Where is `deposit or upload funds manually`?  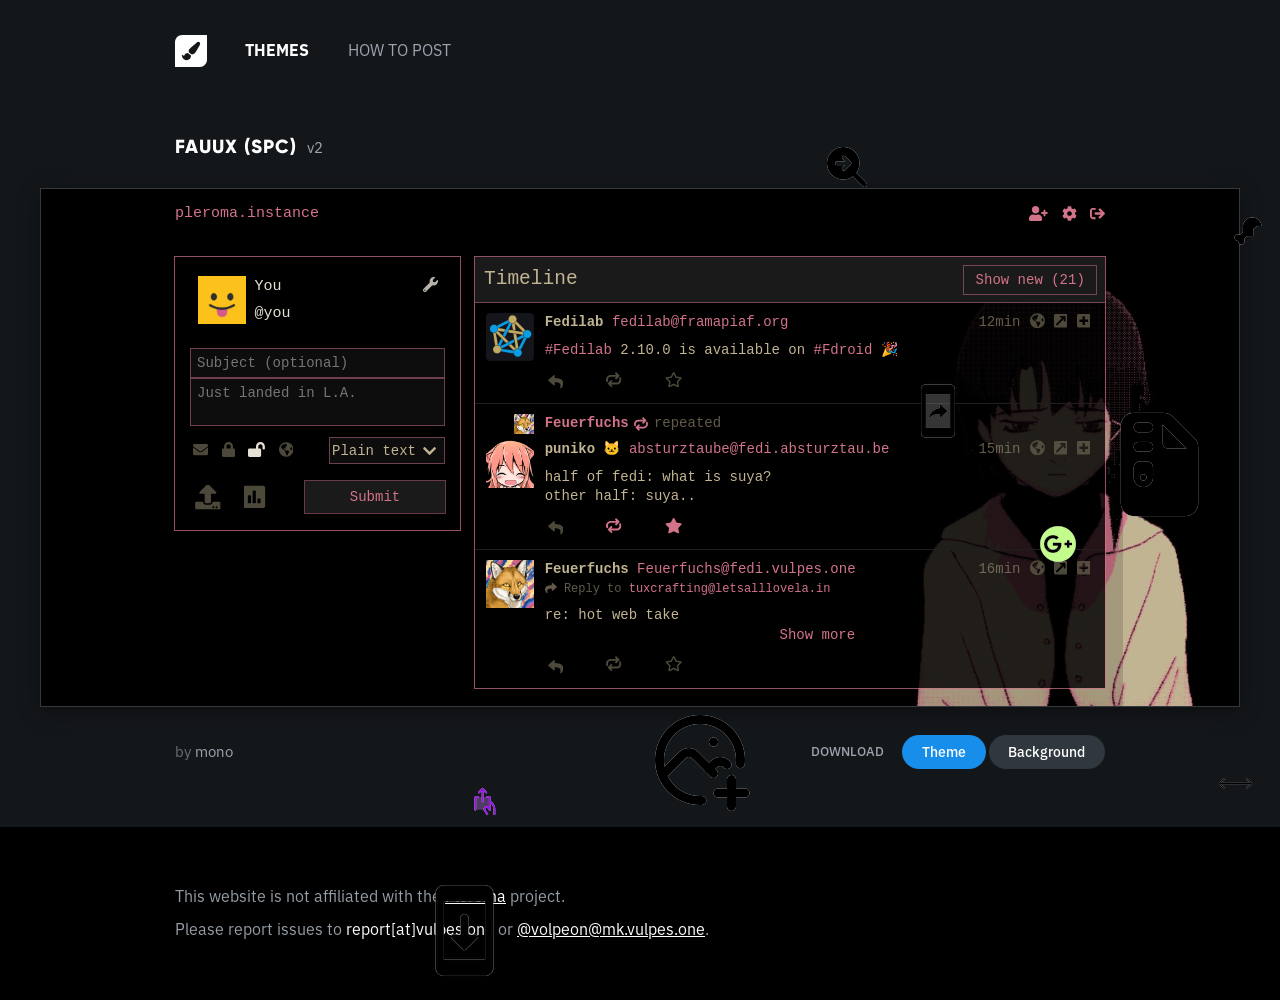
deposit or upload funds manually is located at coordinates (483, 801).